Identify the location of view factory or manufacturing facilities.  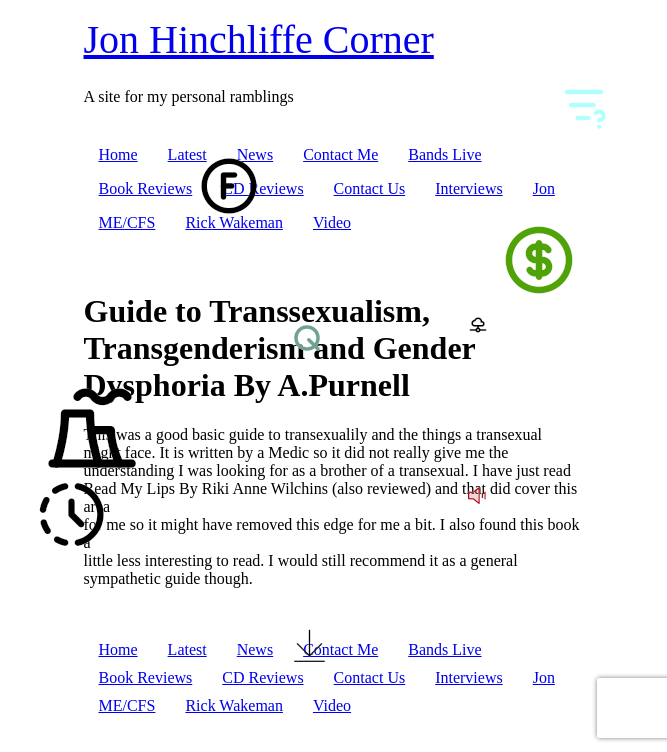
(90, 426).